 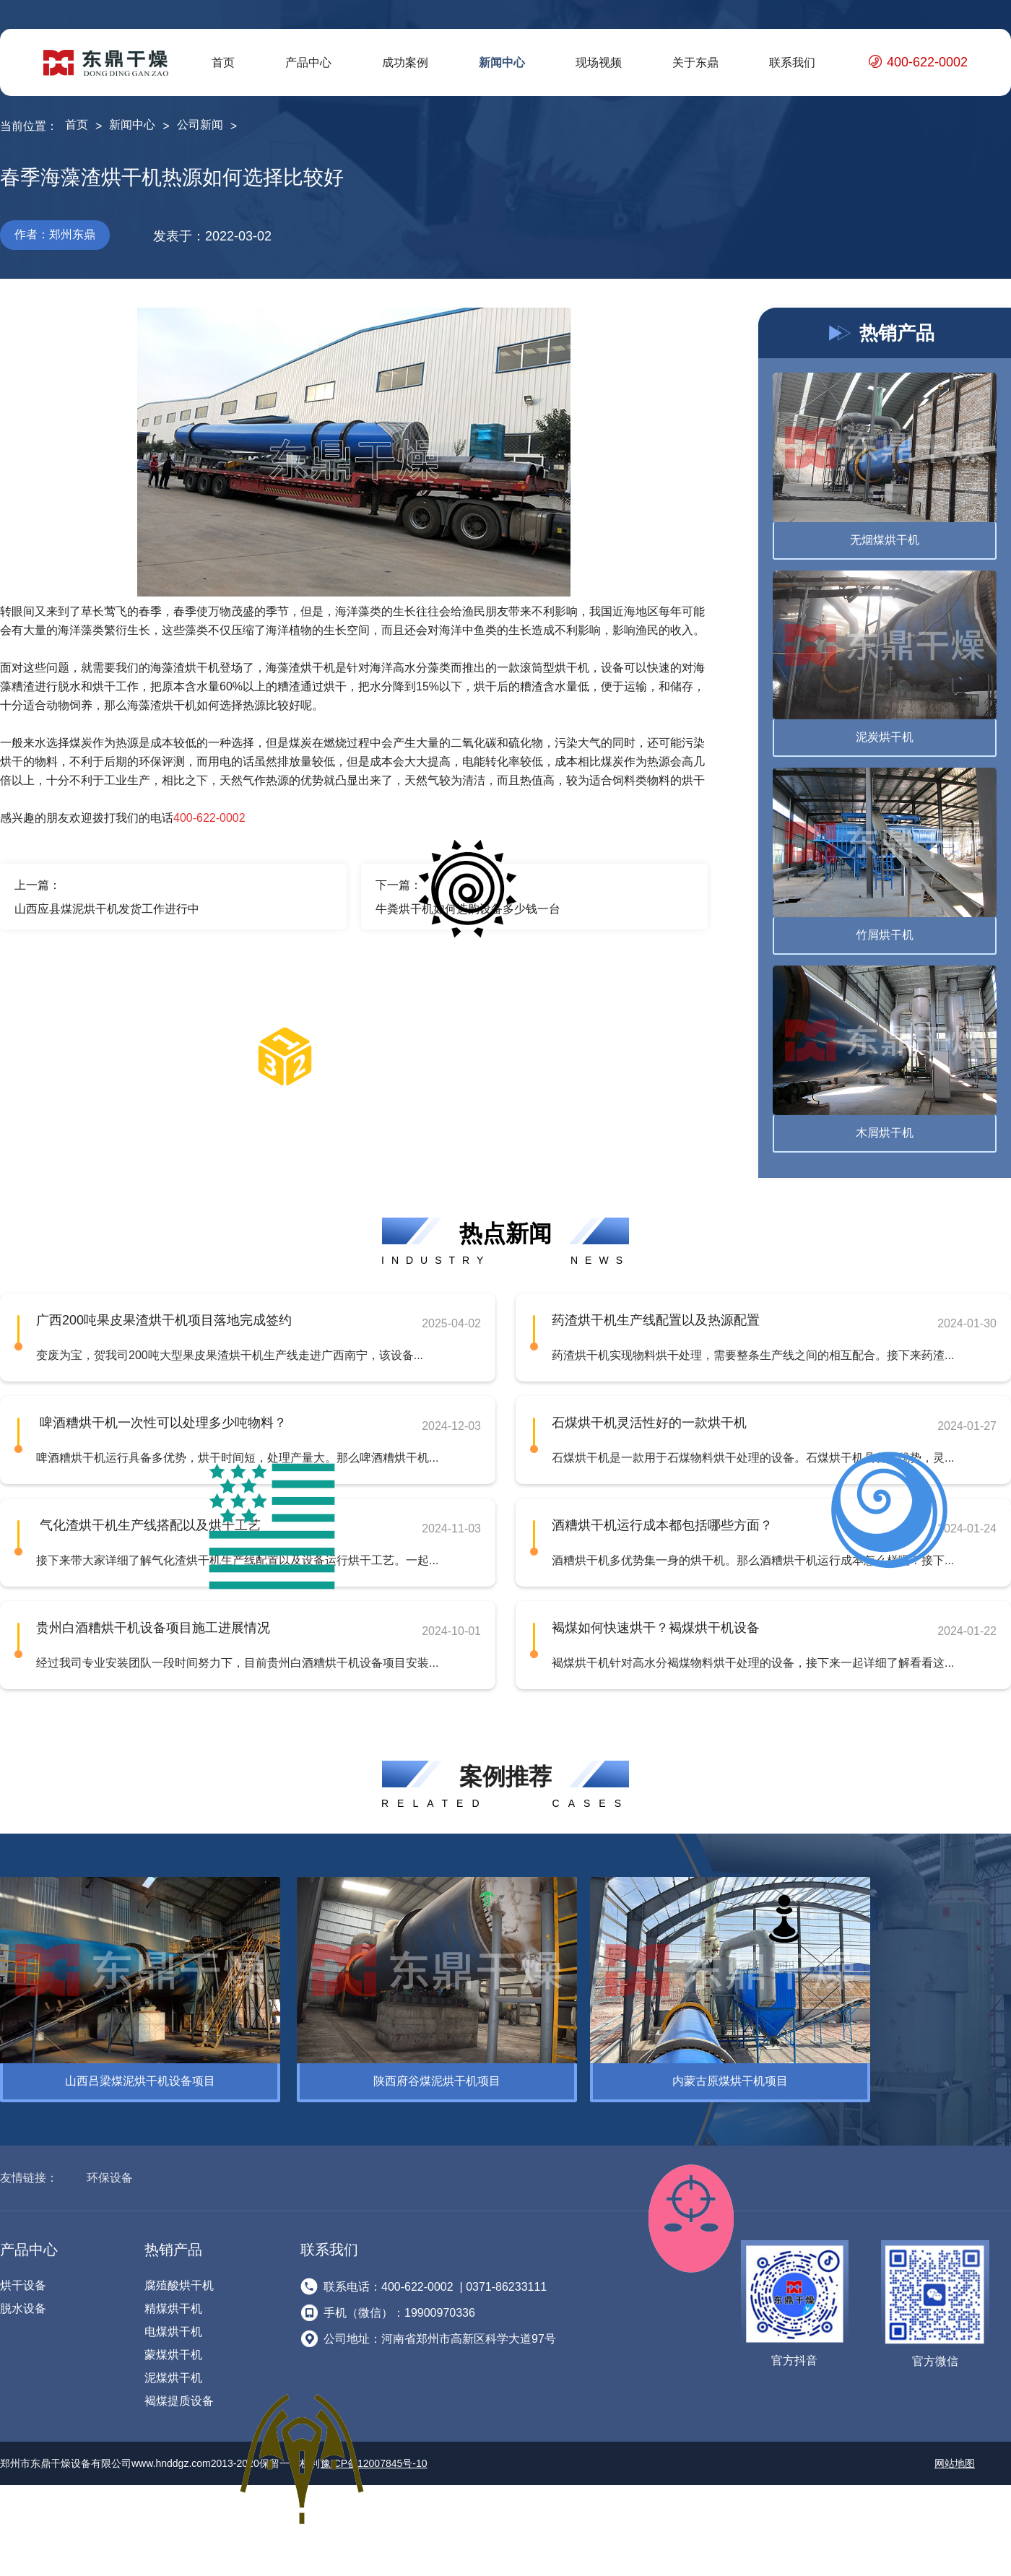 What do you see at coordinates (272, 1526) in the screenshot?
I see `select united states as your country/region` at bounding box center [272, 1526].